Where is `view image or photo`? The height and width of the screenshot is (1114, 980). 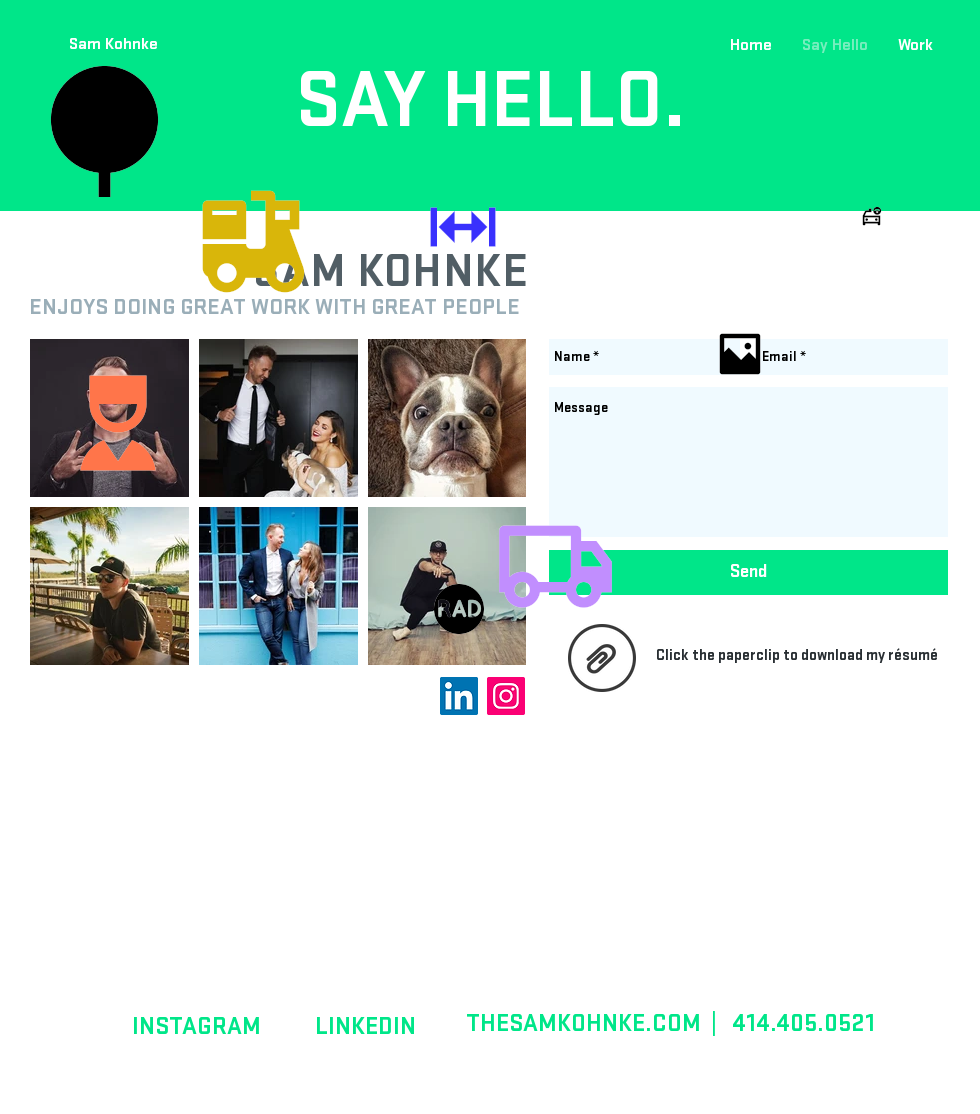 view image or photo is located at coordinates (740, 354).